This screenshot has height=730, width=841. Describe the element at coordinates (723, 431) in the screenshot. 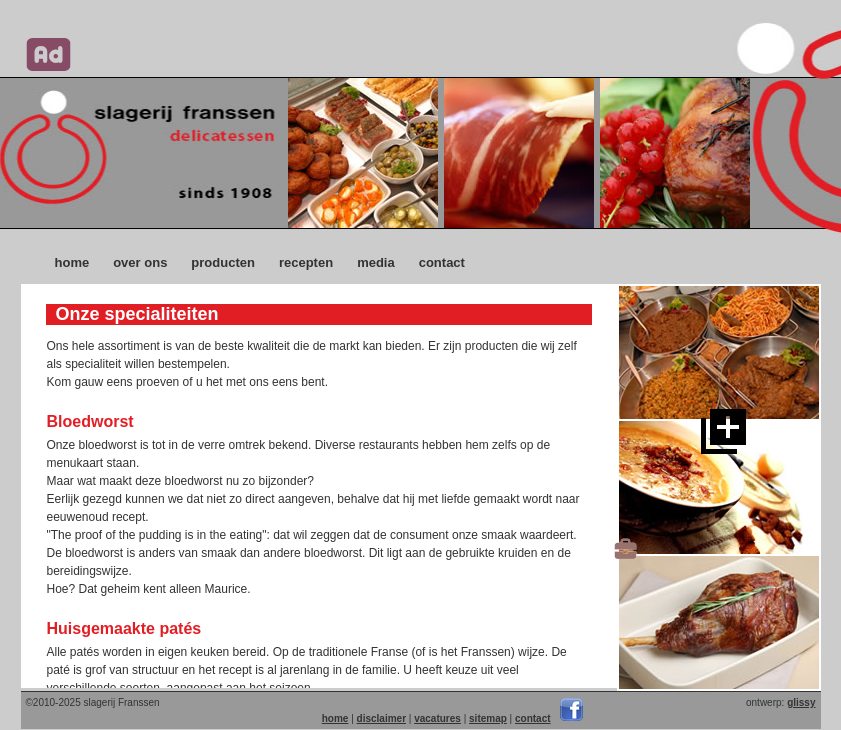

I see `add item to your library` at that location.